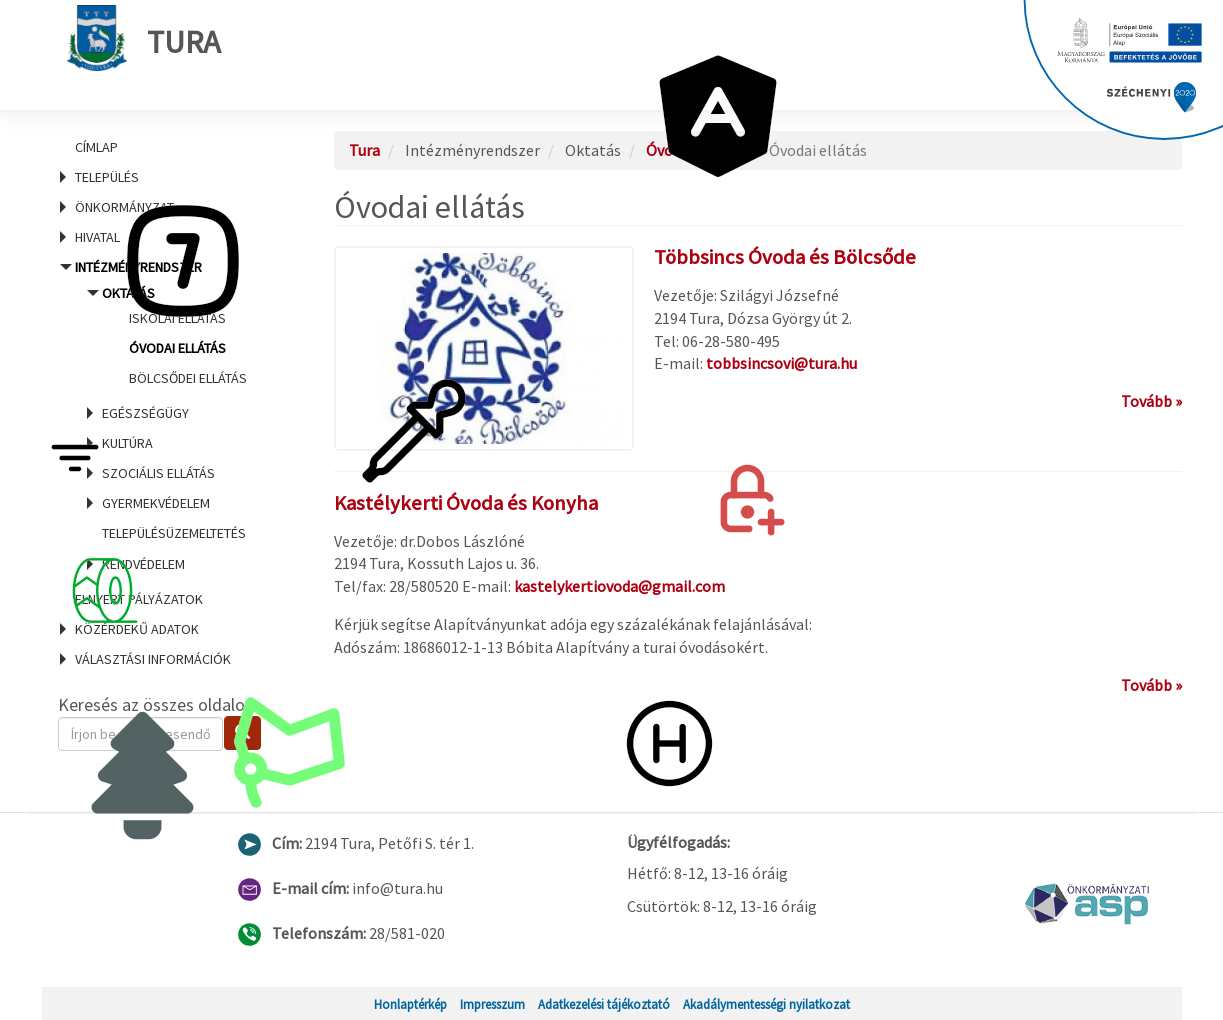  I want to click on select a color from the canvas, so click(414, 431).